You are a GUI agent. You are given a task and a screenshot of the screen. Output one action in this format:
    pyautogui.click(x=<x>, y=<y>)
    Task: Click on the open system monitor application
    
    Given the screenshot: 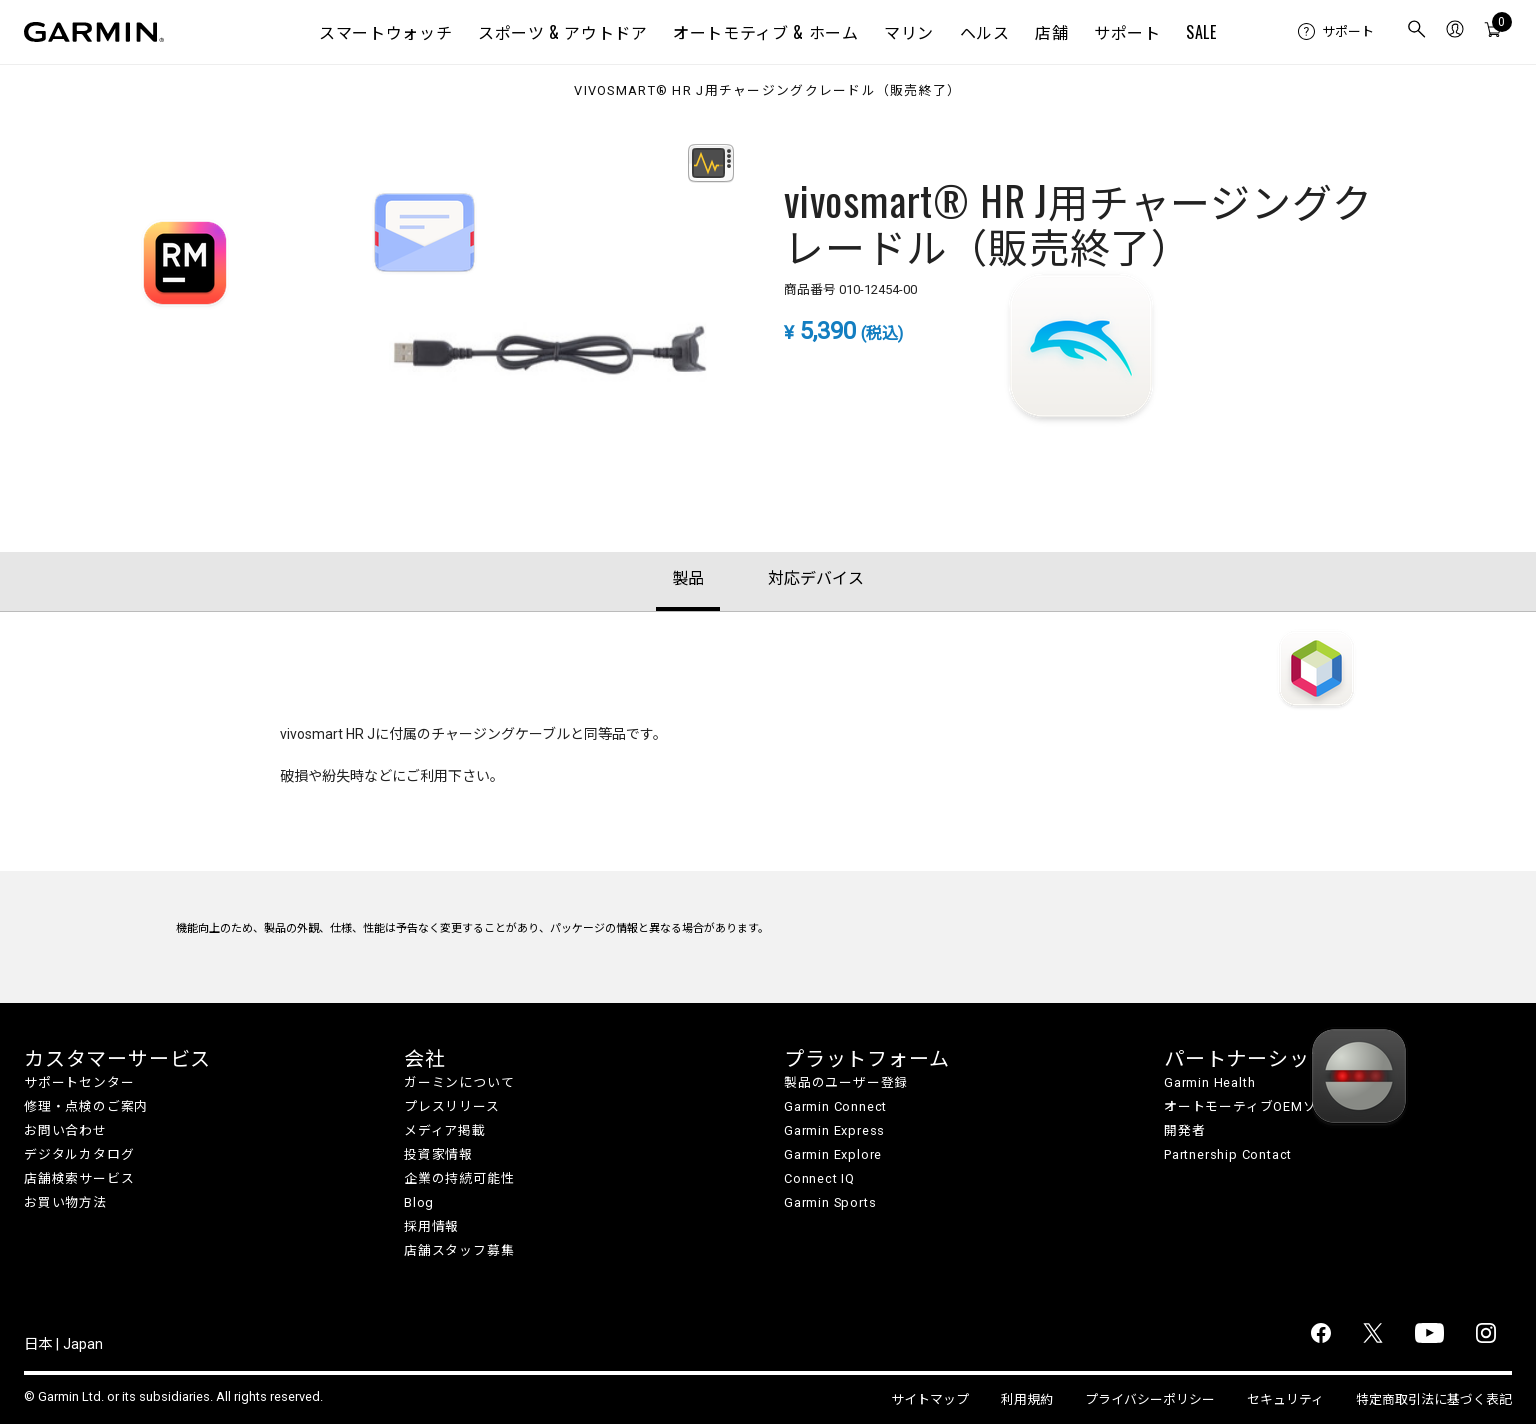 What is the action you would take?
    pyautogui.click(x=711, y=163)
    